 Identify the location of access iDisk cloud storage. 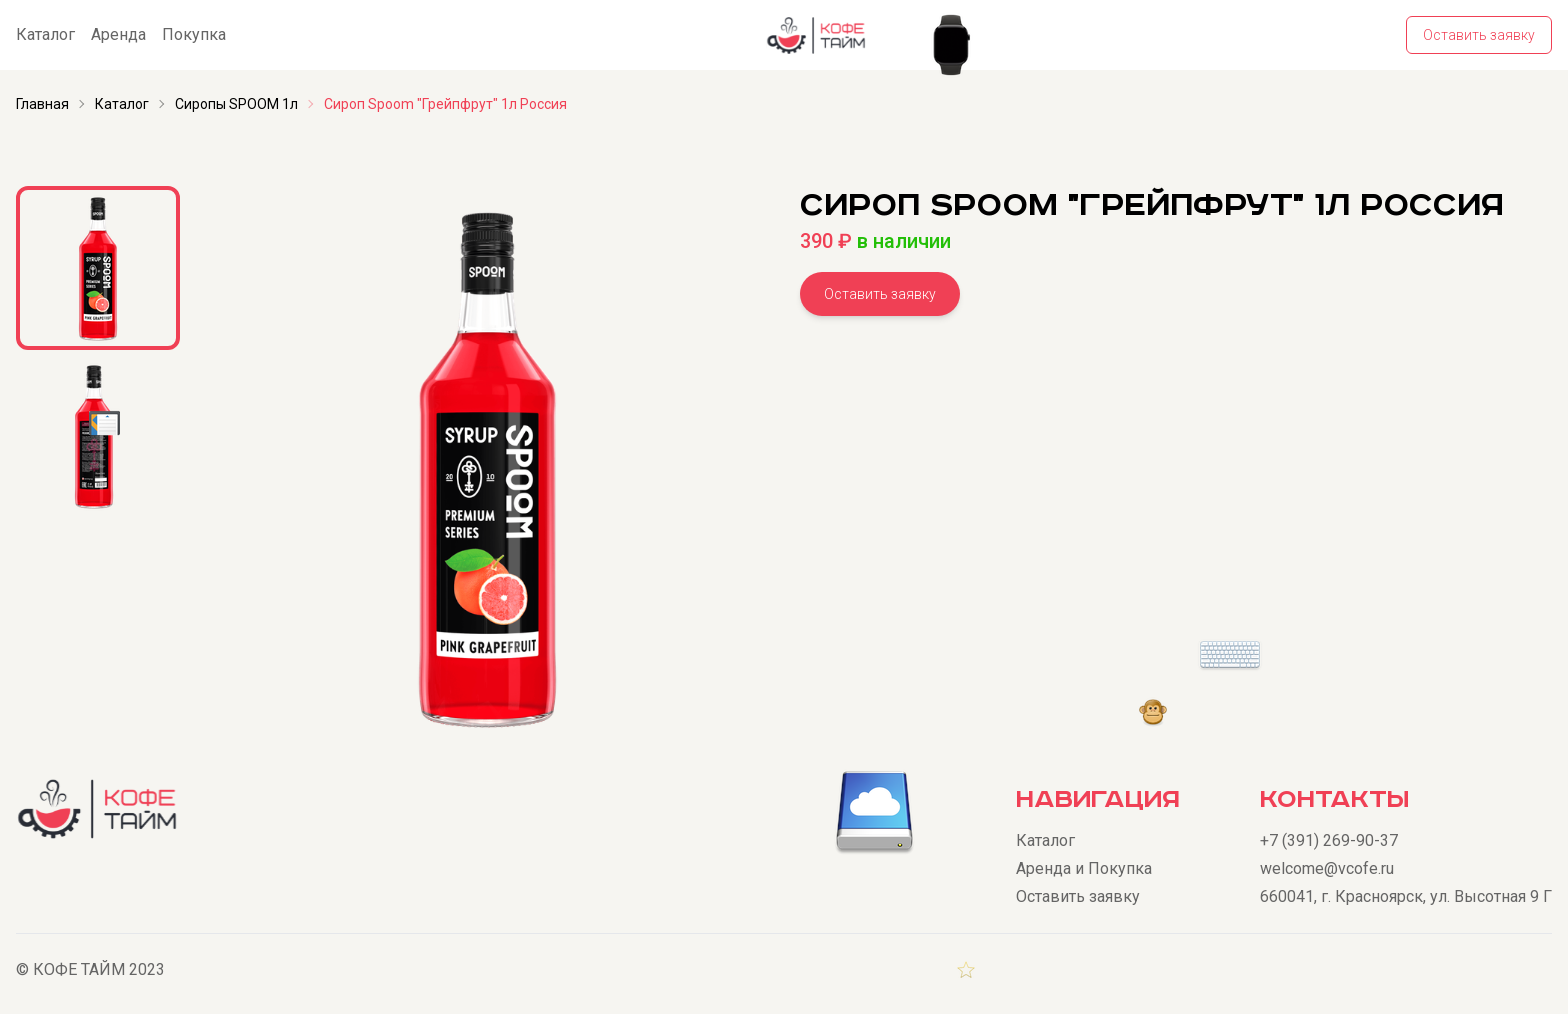
(874, 812).